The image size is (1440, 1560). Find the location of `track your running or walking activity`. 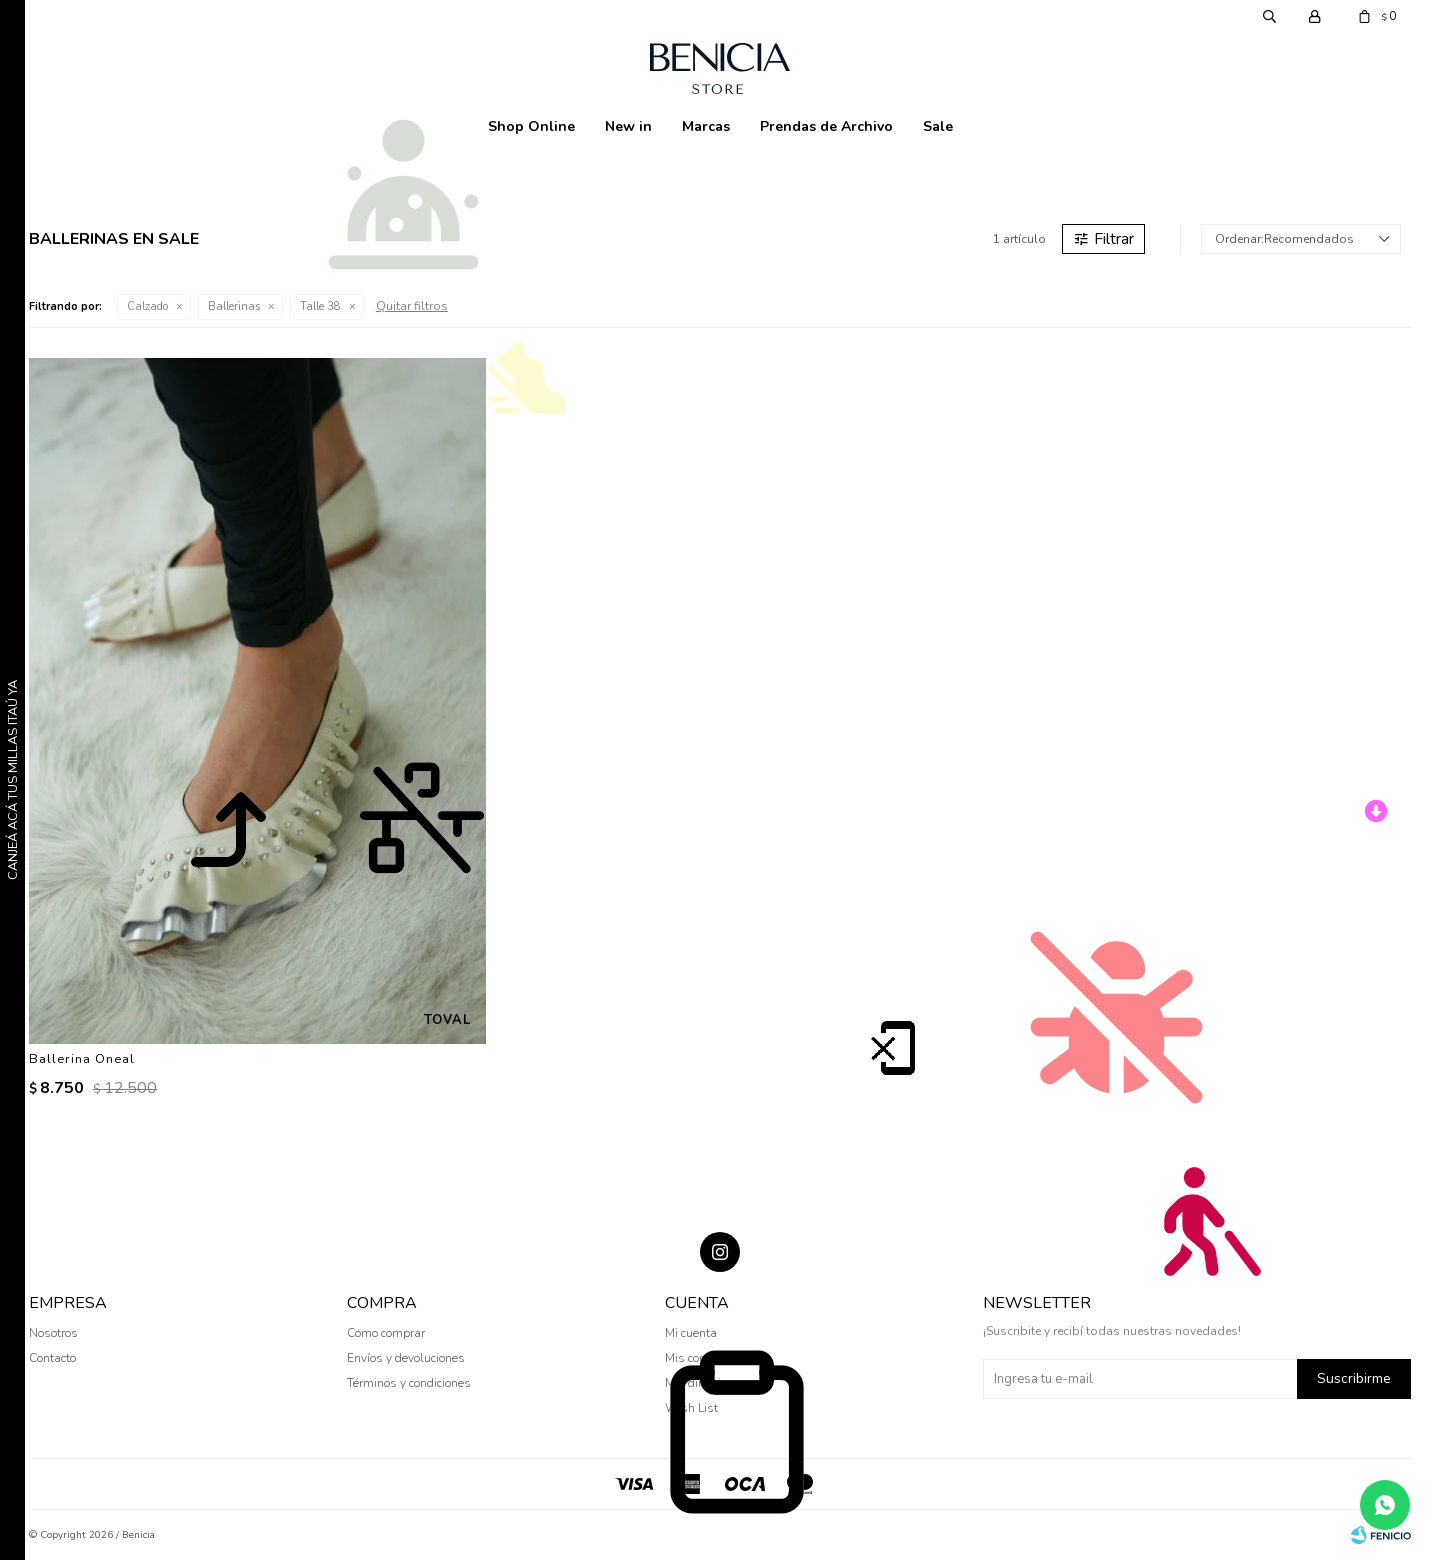

track your running or walking activity is located at coordinates (526, 382).